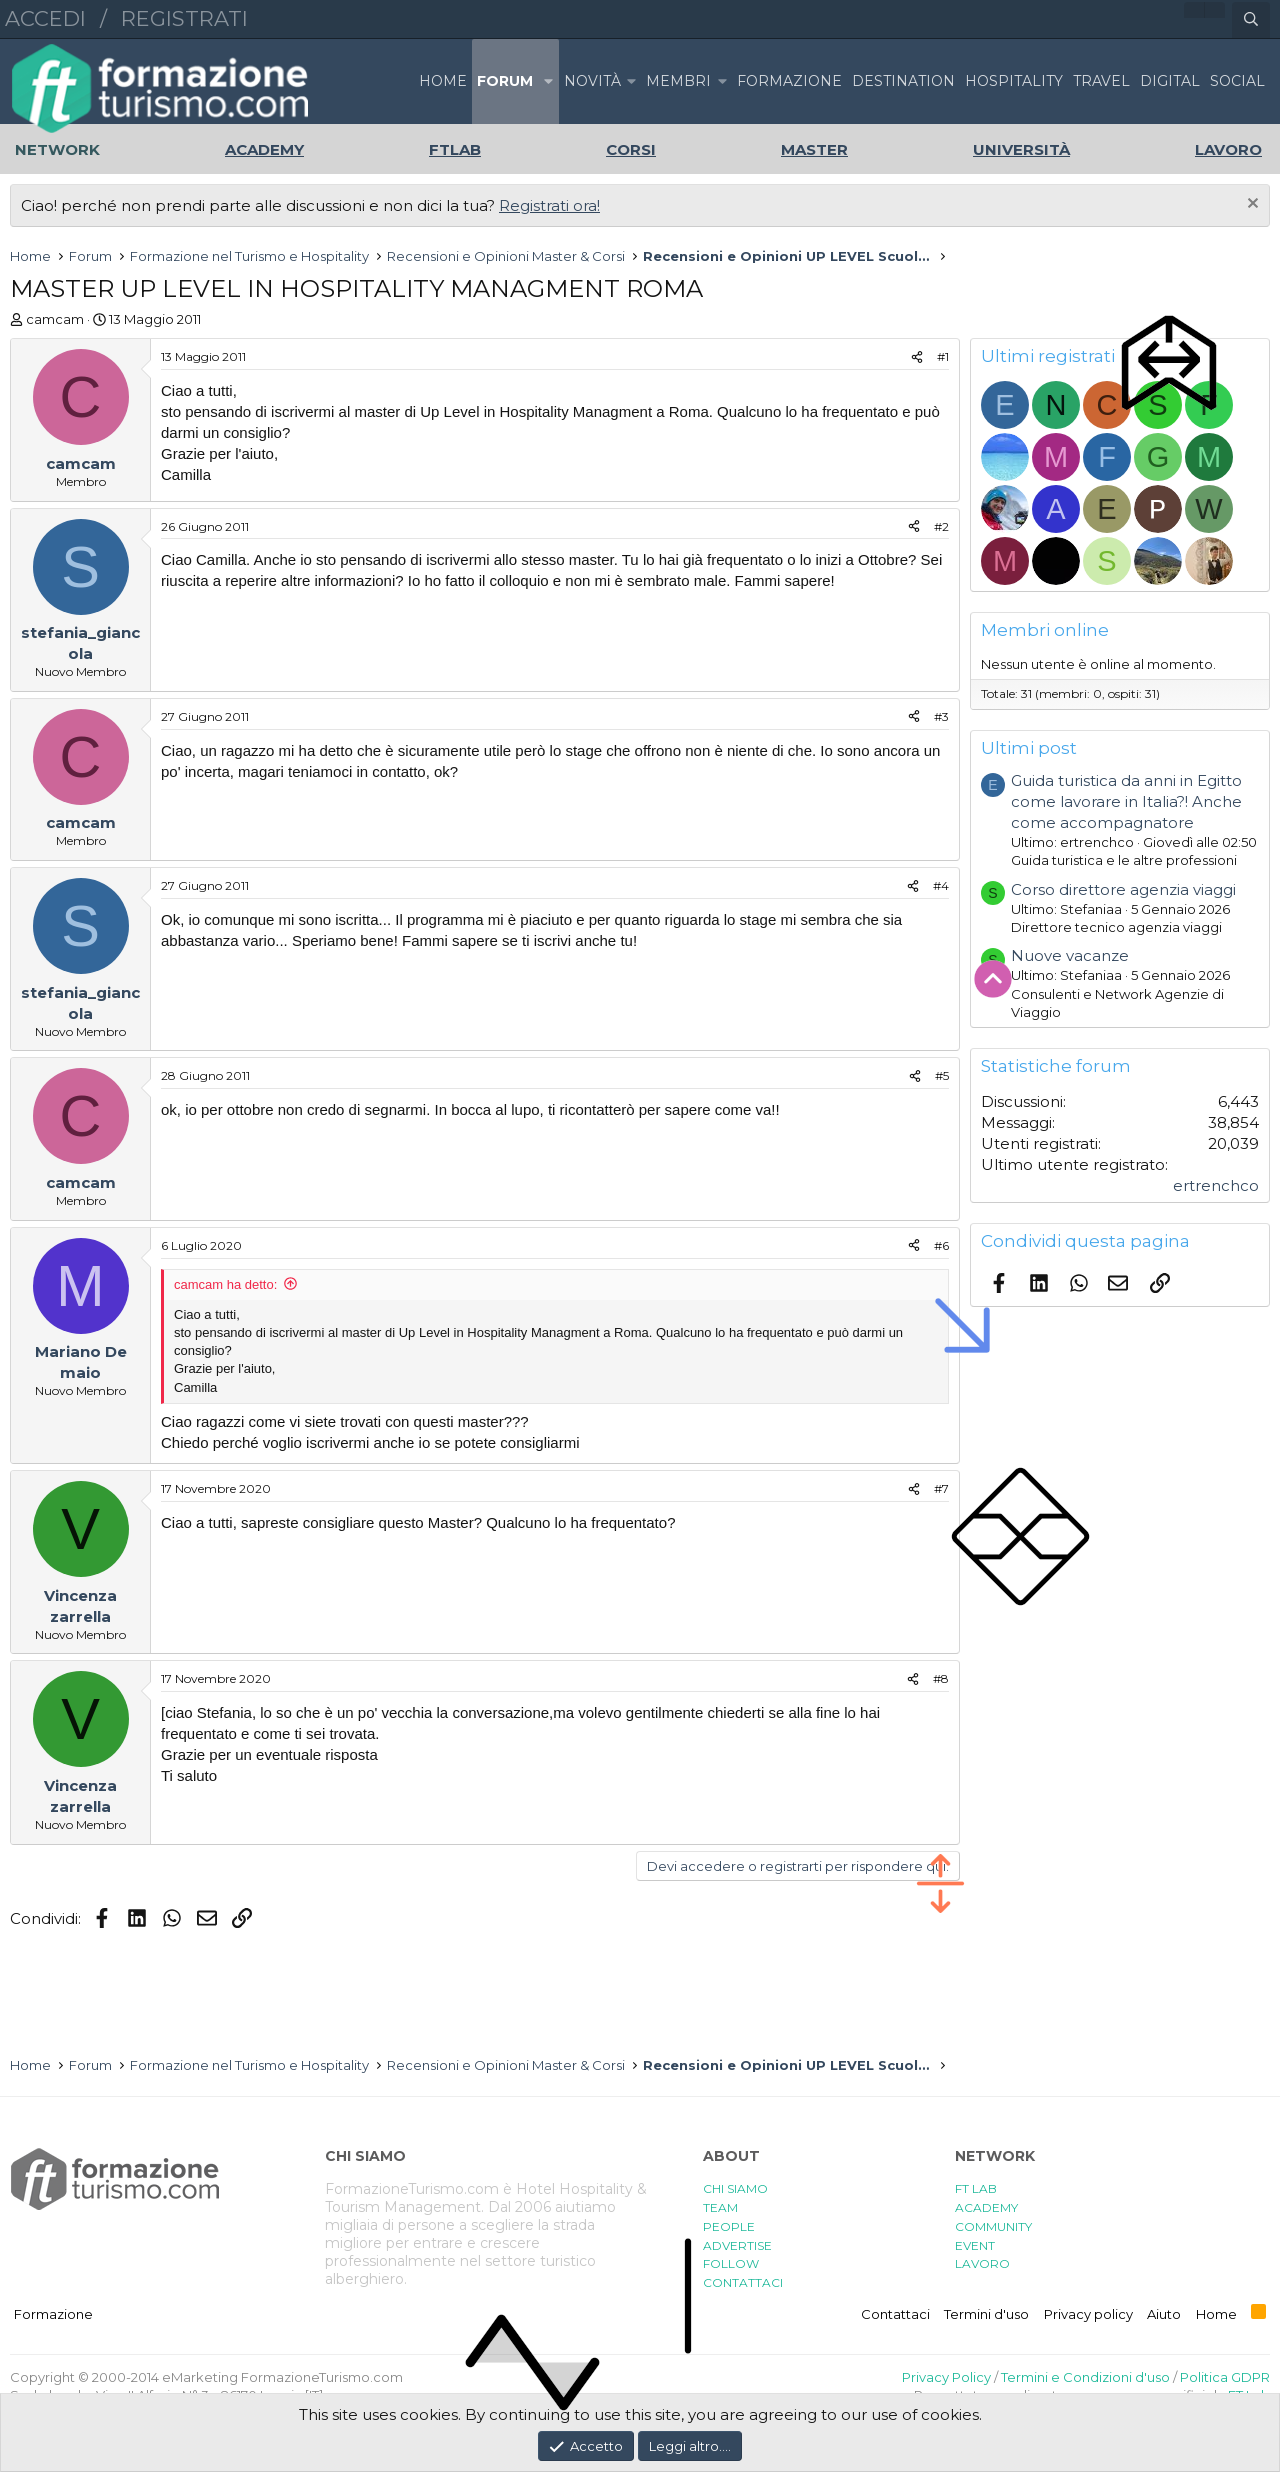 This screenshot has height=2472, width=1280. What do you see at coordinates (1169, 363) in the screenshot?
I see `mirror or flip content horizontally` at bounding box center [1169, 363].